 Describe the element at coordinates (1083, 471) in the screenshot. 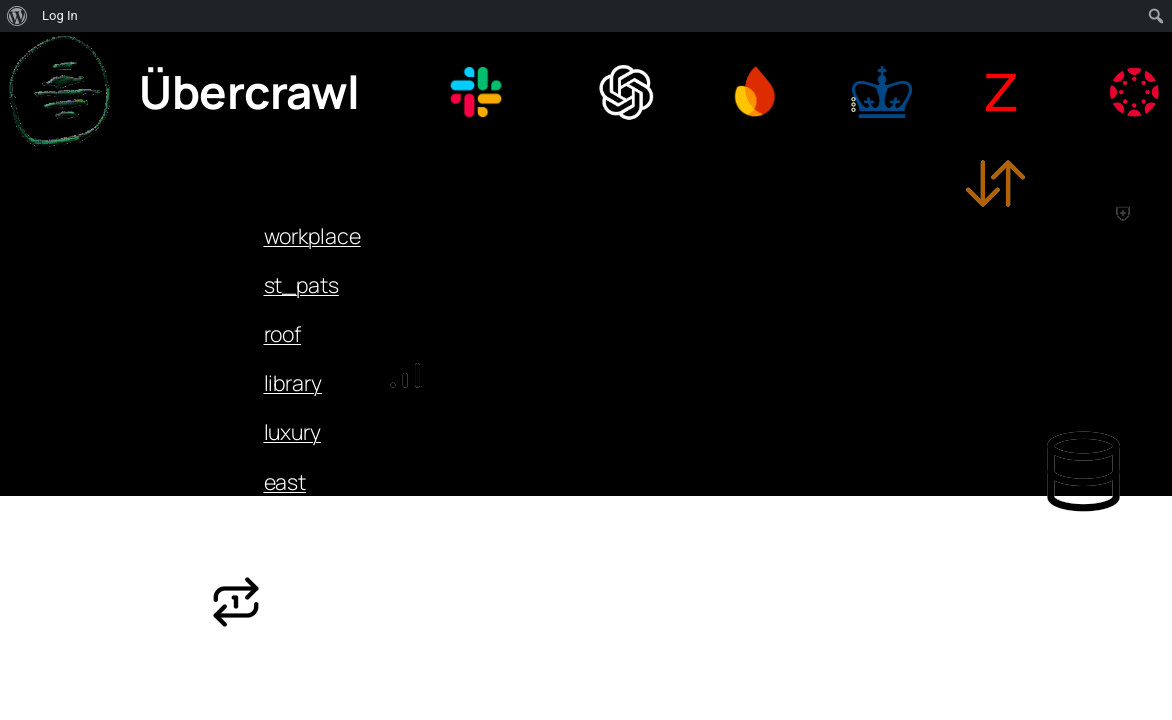

I see `access database management` at that location.